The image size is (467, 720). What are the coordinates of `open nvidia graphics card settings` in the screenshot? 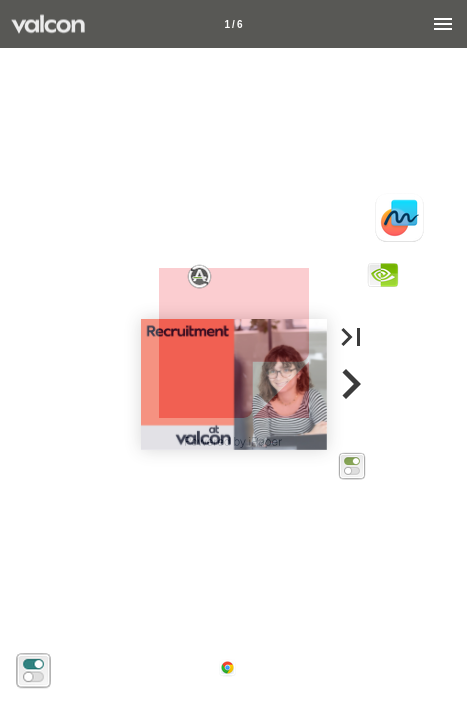 It's located at (383, 275).